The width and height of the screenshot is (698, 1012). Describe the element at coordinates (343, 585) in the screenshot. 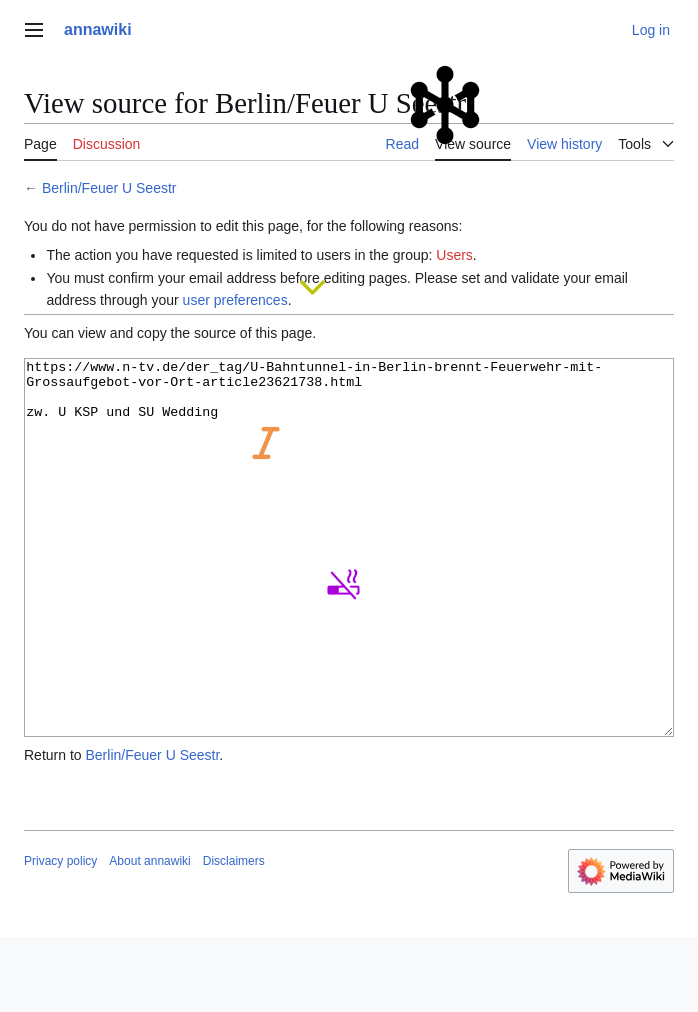

I see `no smoking area indicator` at that location.